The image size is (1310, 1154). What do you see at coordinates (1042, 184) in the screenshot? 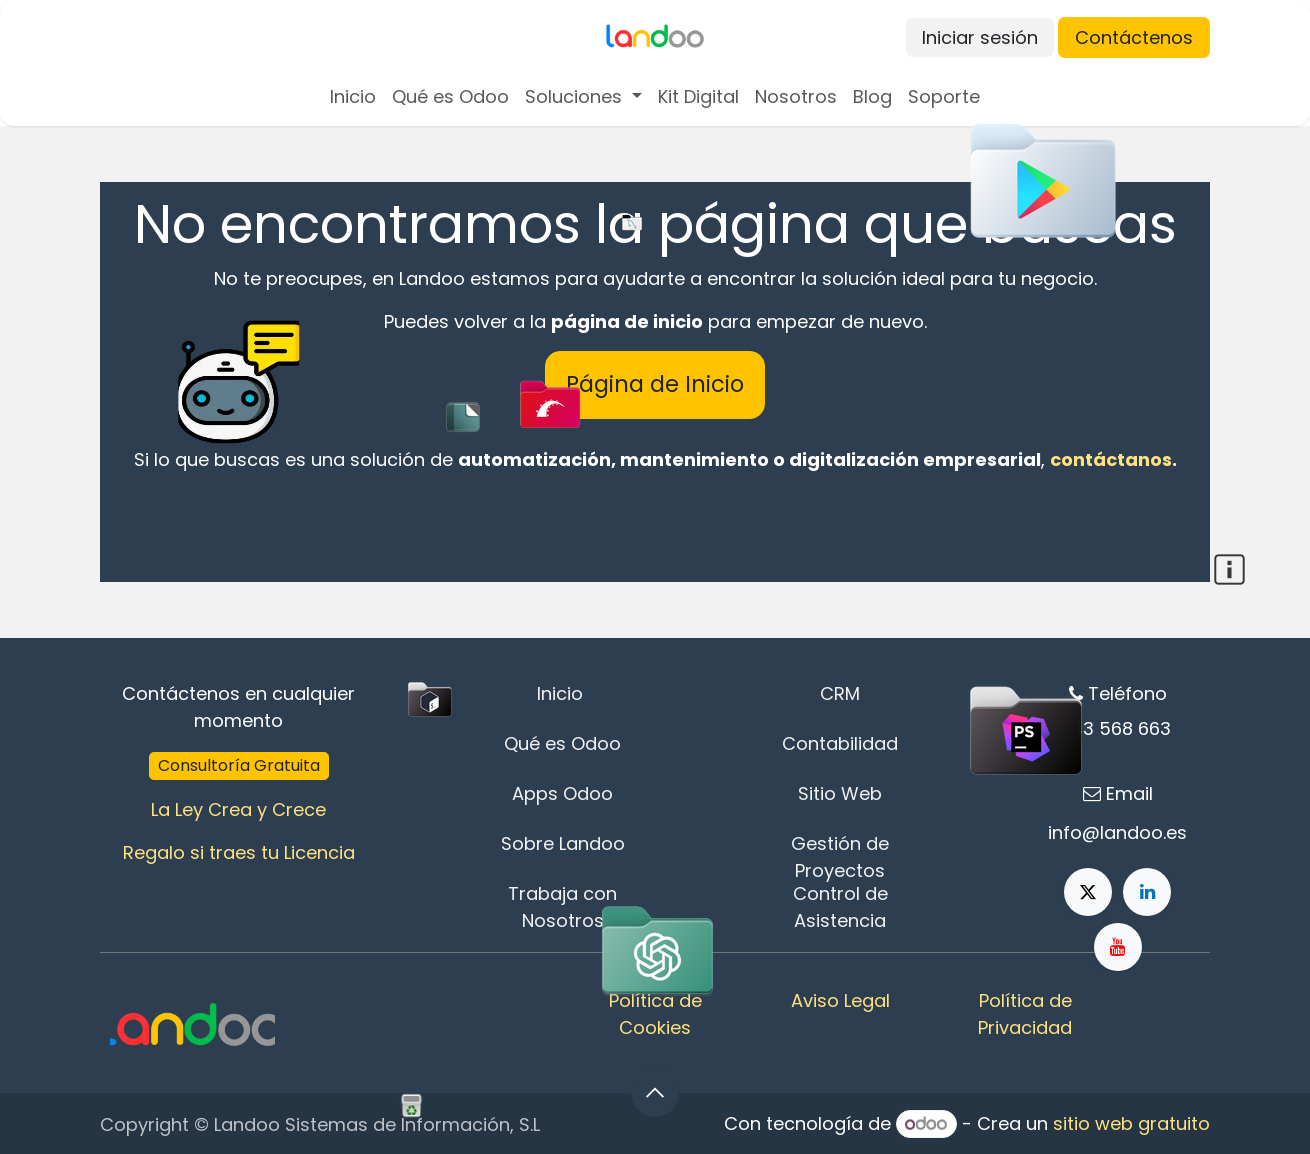
I see `open folder containing google play store downloads` at bounding box center [1042, 184].